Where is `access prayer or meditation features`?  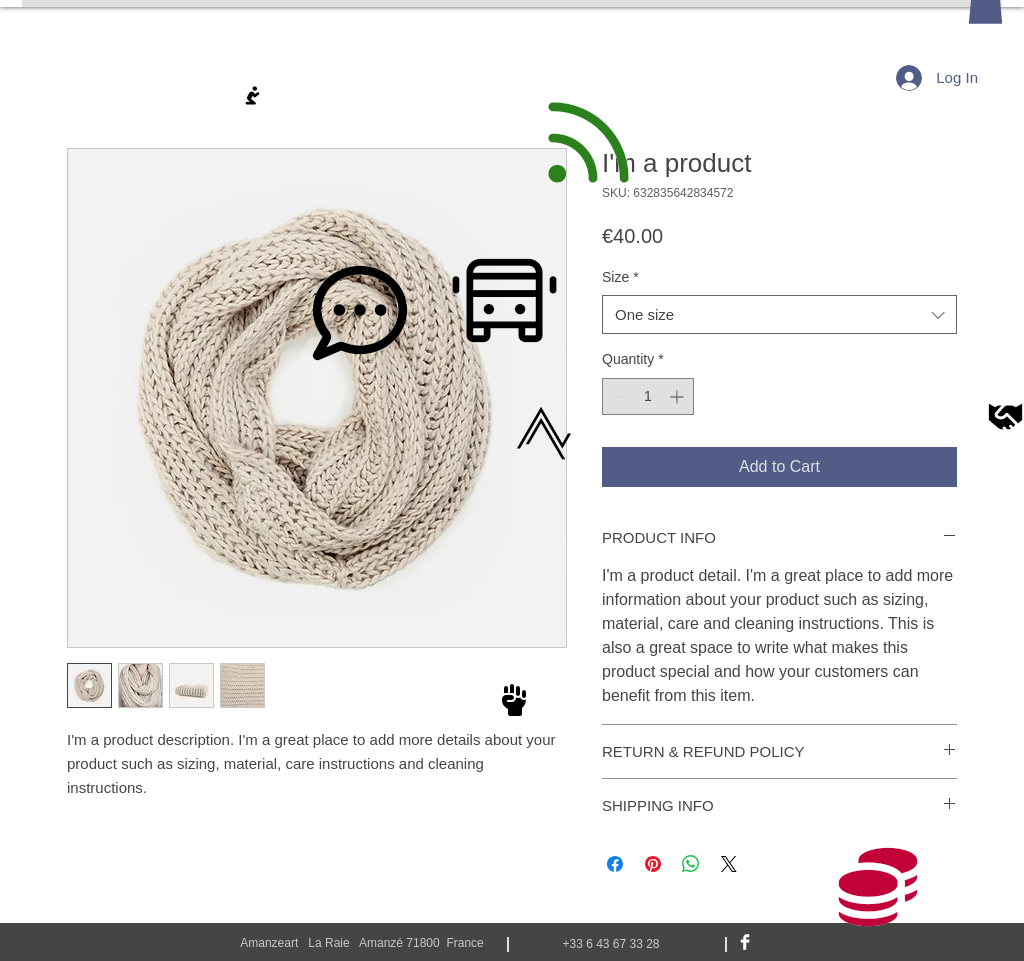 access prayer or meditation features is located at coordinates (252, 95).